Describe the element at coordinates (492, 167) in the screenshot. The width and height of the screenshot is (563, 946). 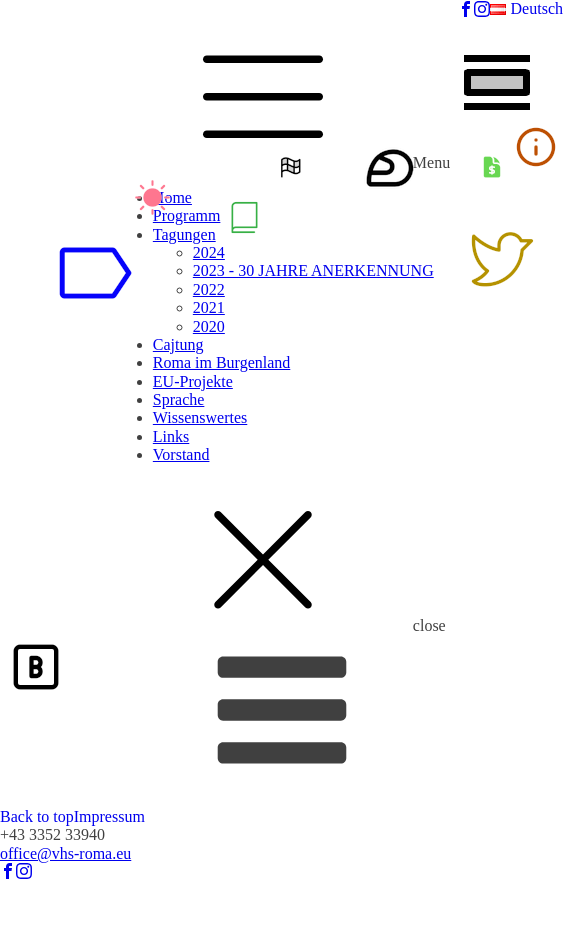
I see `view financial document or invoice` at that location.